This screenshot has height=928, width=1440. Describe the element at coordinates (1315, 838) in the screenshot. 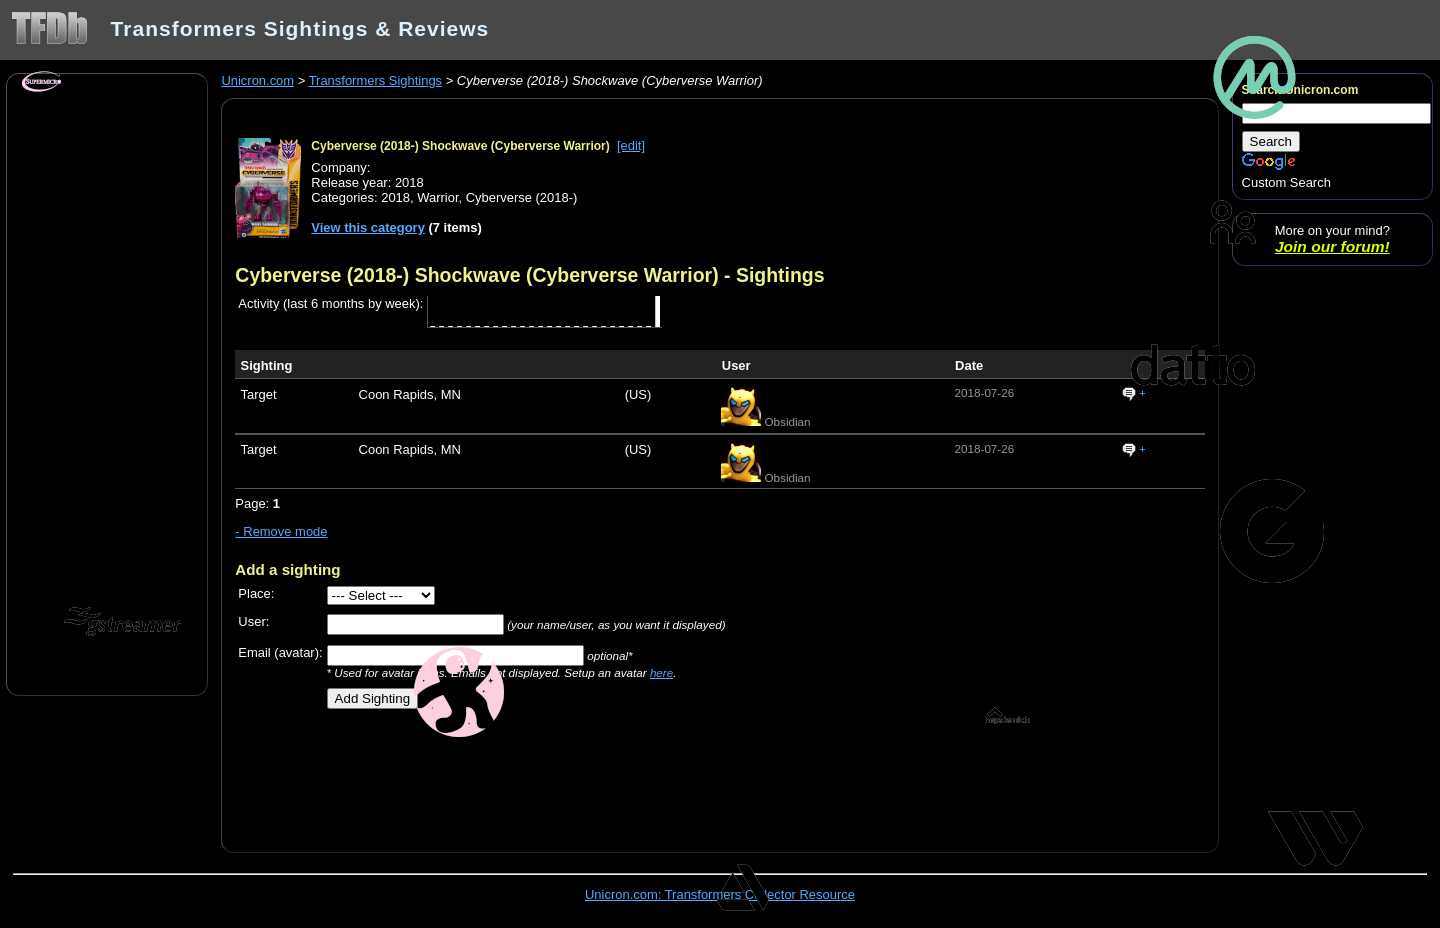

I see `western union logo` at that location.